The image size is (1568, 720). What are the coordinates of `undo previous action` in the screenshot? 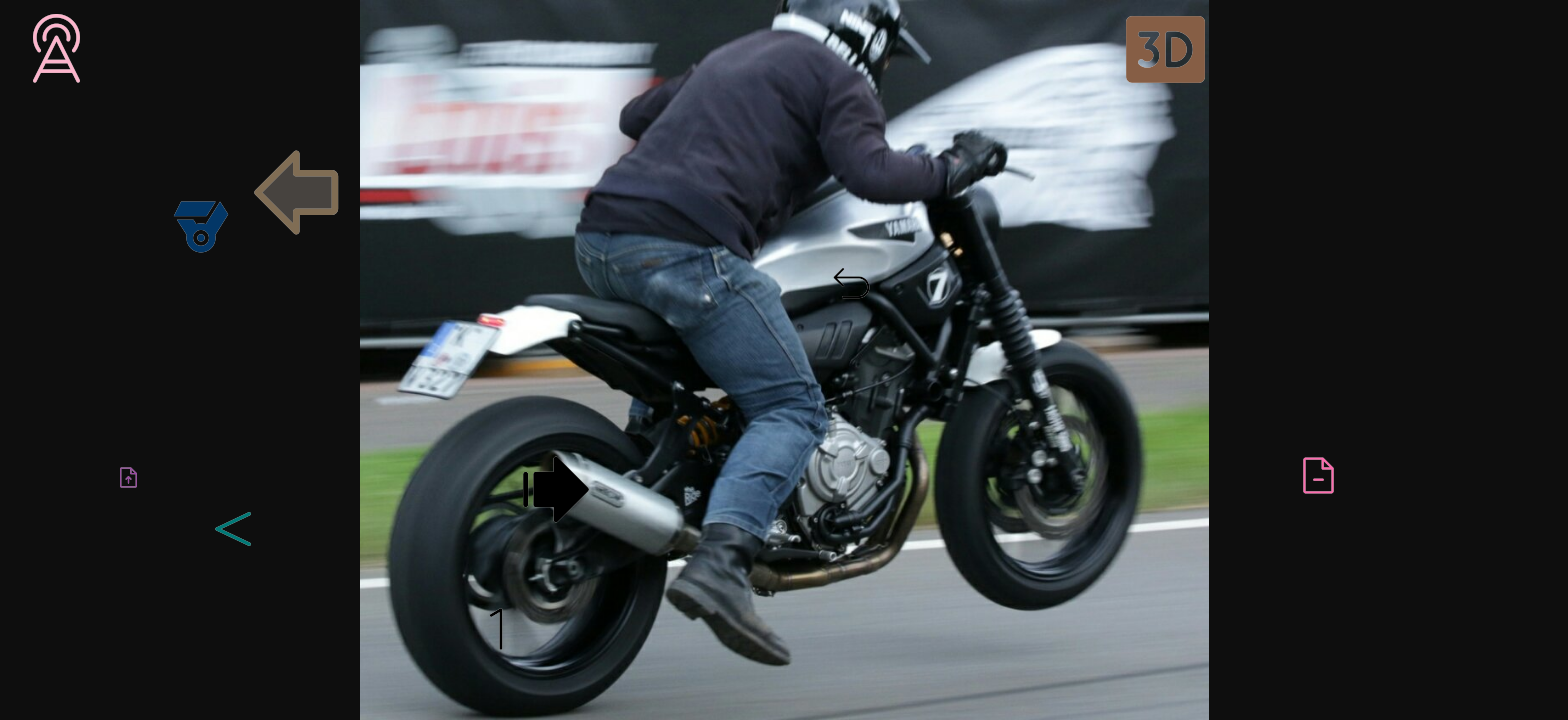 It's located at (851, 284).